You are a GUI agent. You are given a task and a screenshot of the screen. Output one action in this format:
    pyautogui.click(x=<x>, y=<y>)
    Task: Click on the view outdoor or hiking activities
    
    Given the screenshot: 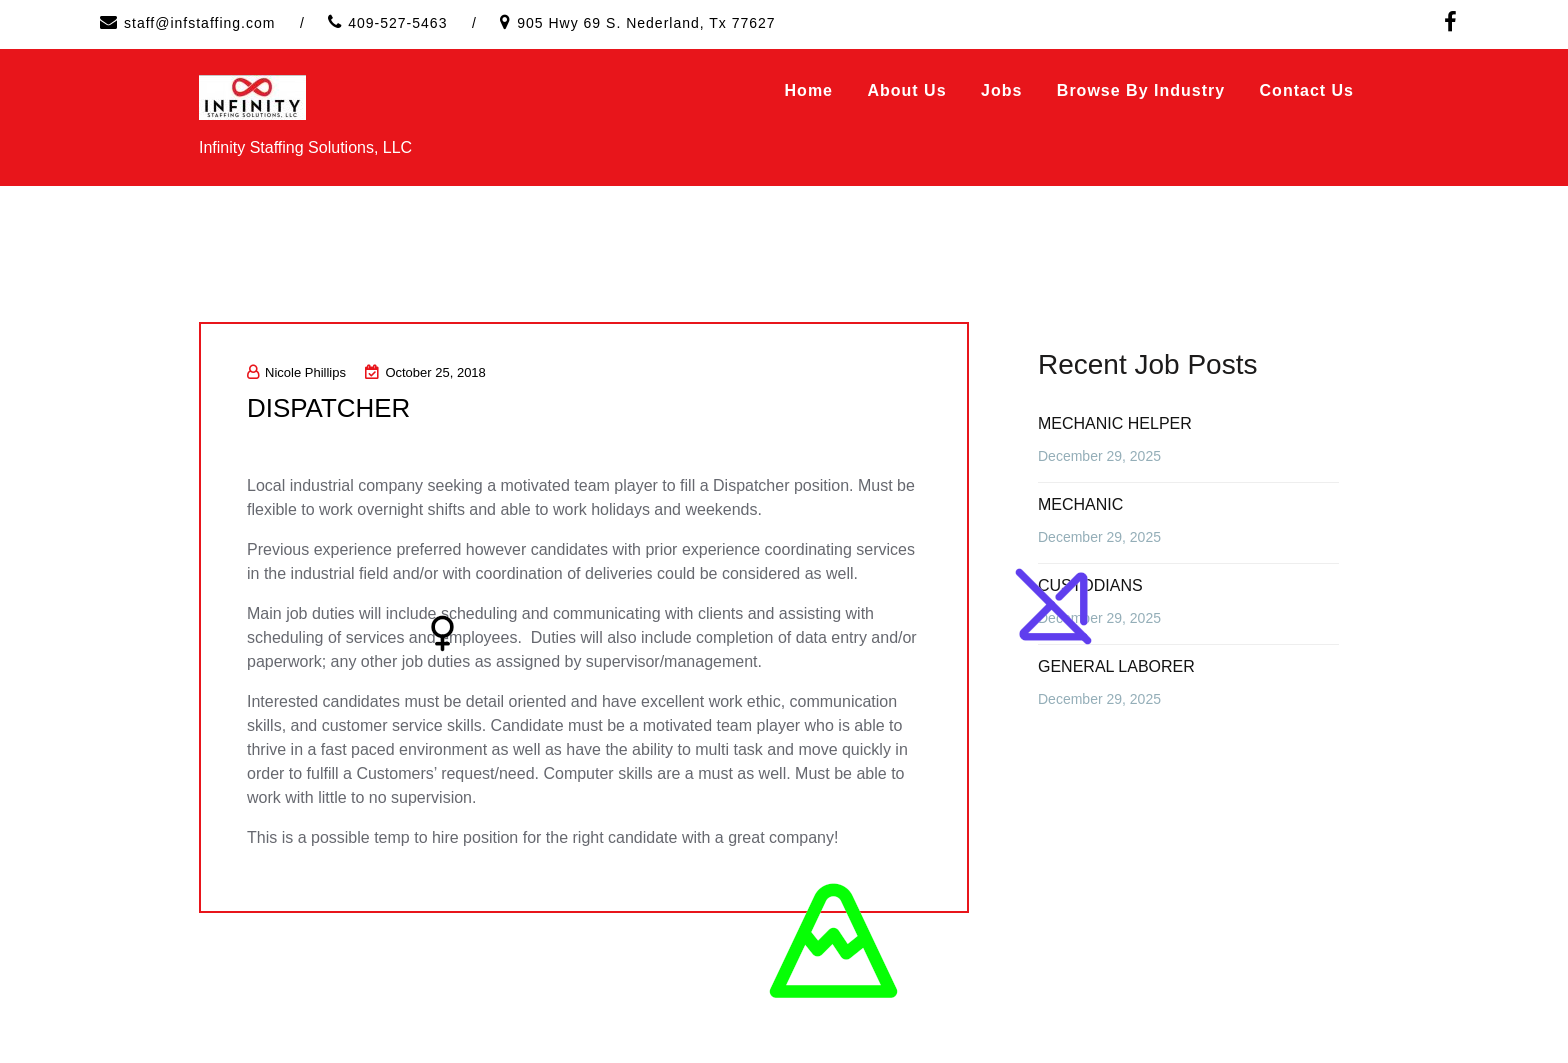 What is the action you would take?
    pyautogui.click(x=833, y=940)
    